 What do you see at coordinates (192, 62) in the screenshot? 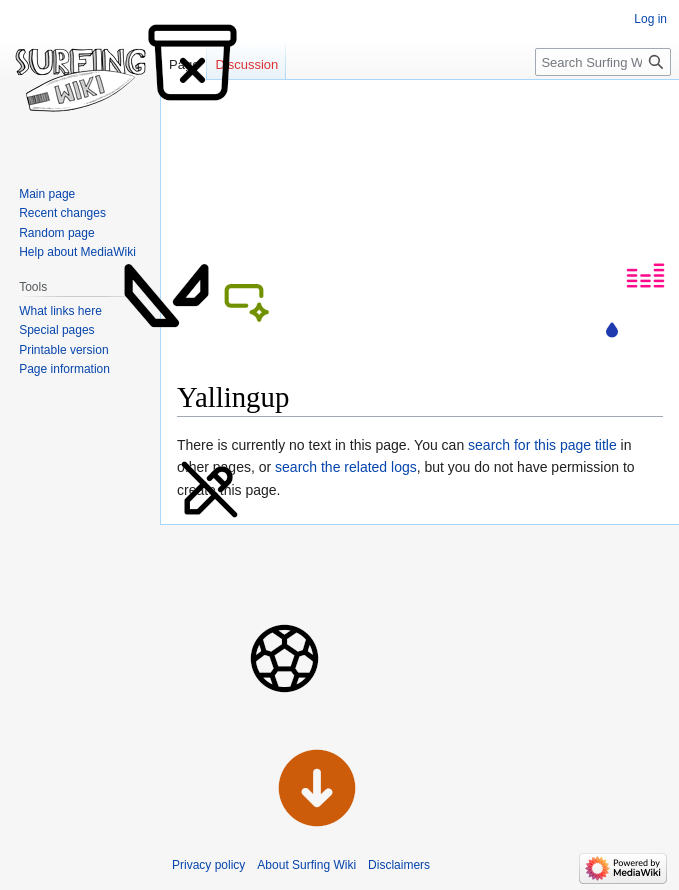
I see `remove item from archive` at bounding box center [192, 62].